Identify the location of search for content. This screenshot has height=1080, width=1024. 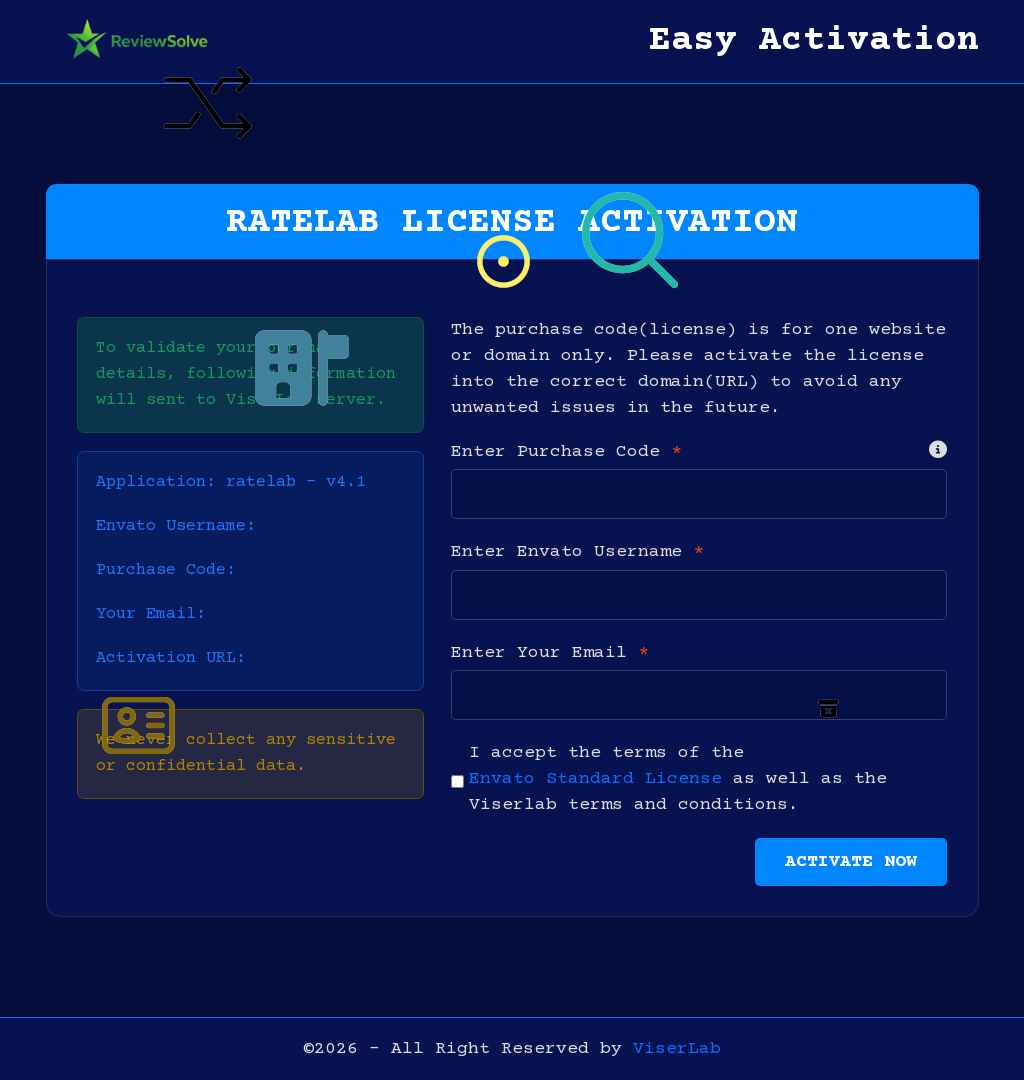
(630, 240).